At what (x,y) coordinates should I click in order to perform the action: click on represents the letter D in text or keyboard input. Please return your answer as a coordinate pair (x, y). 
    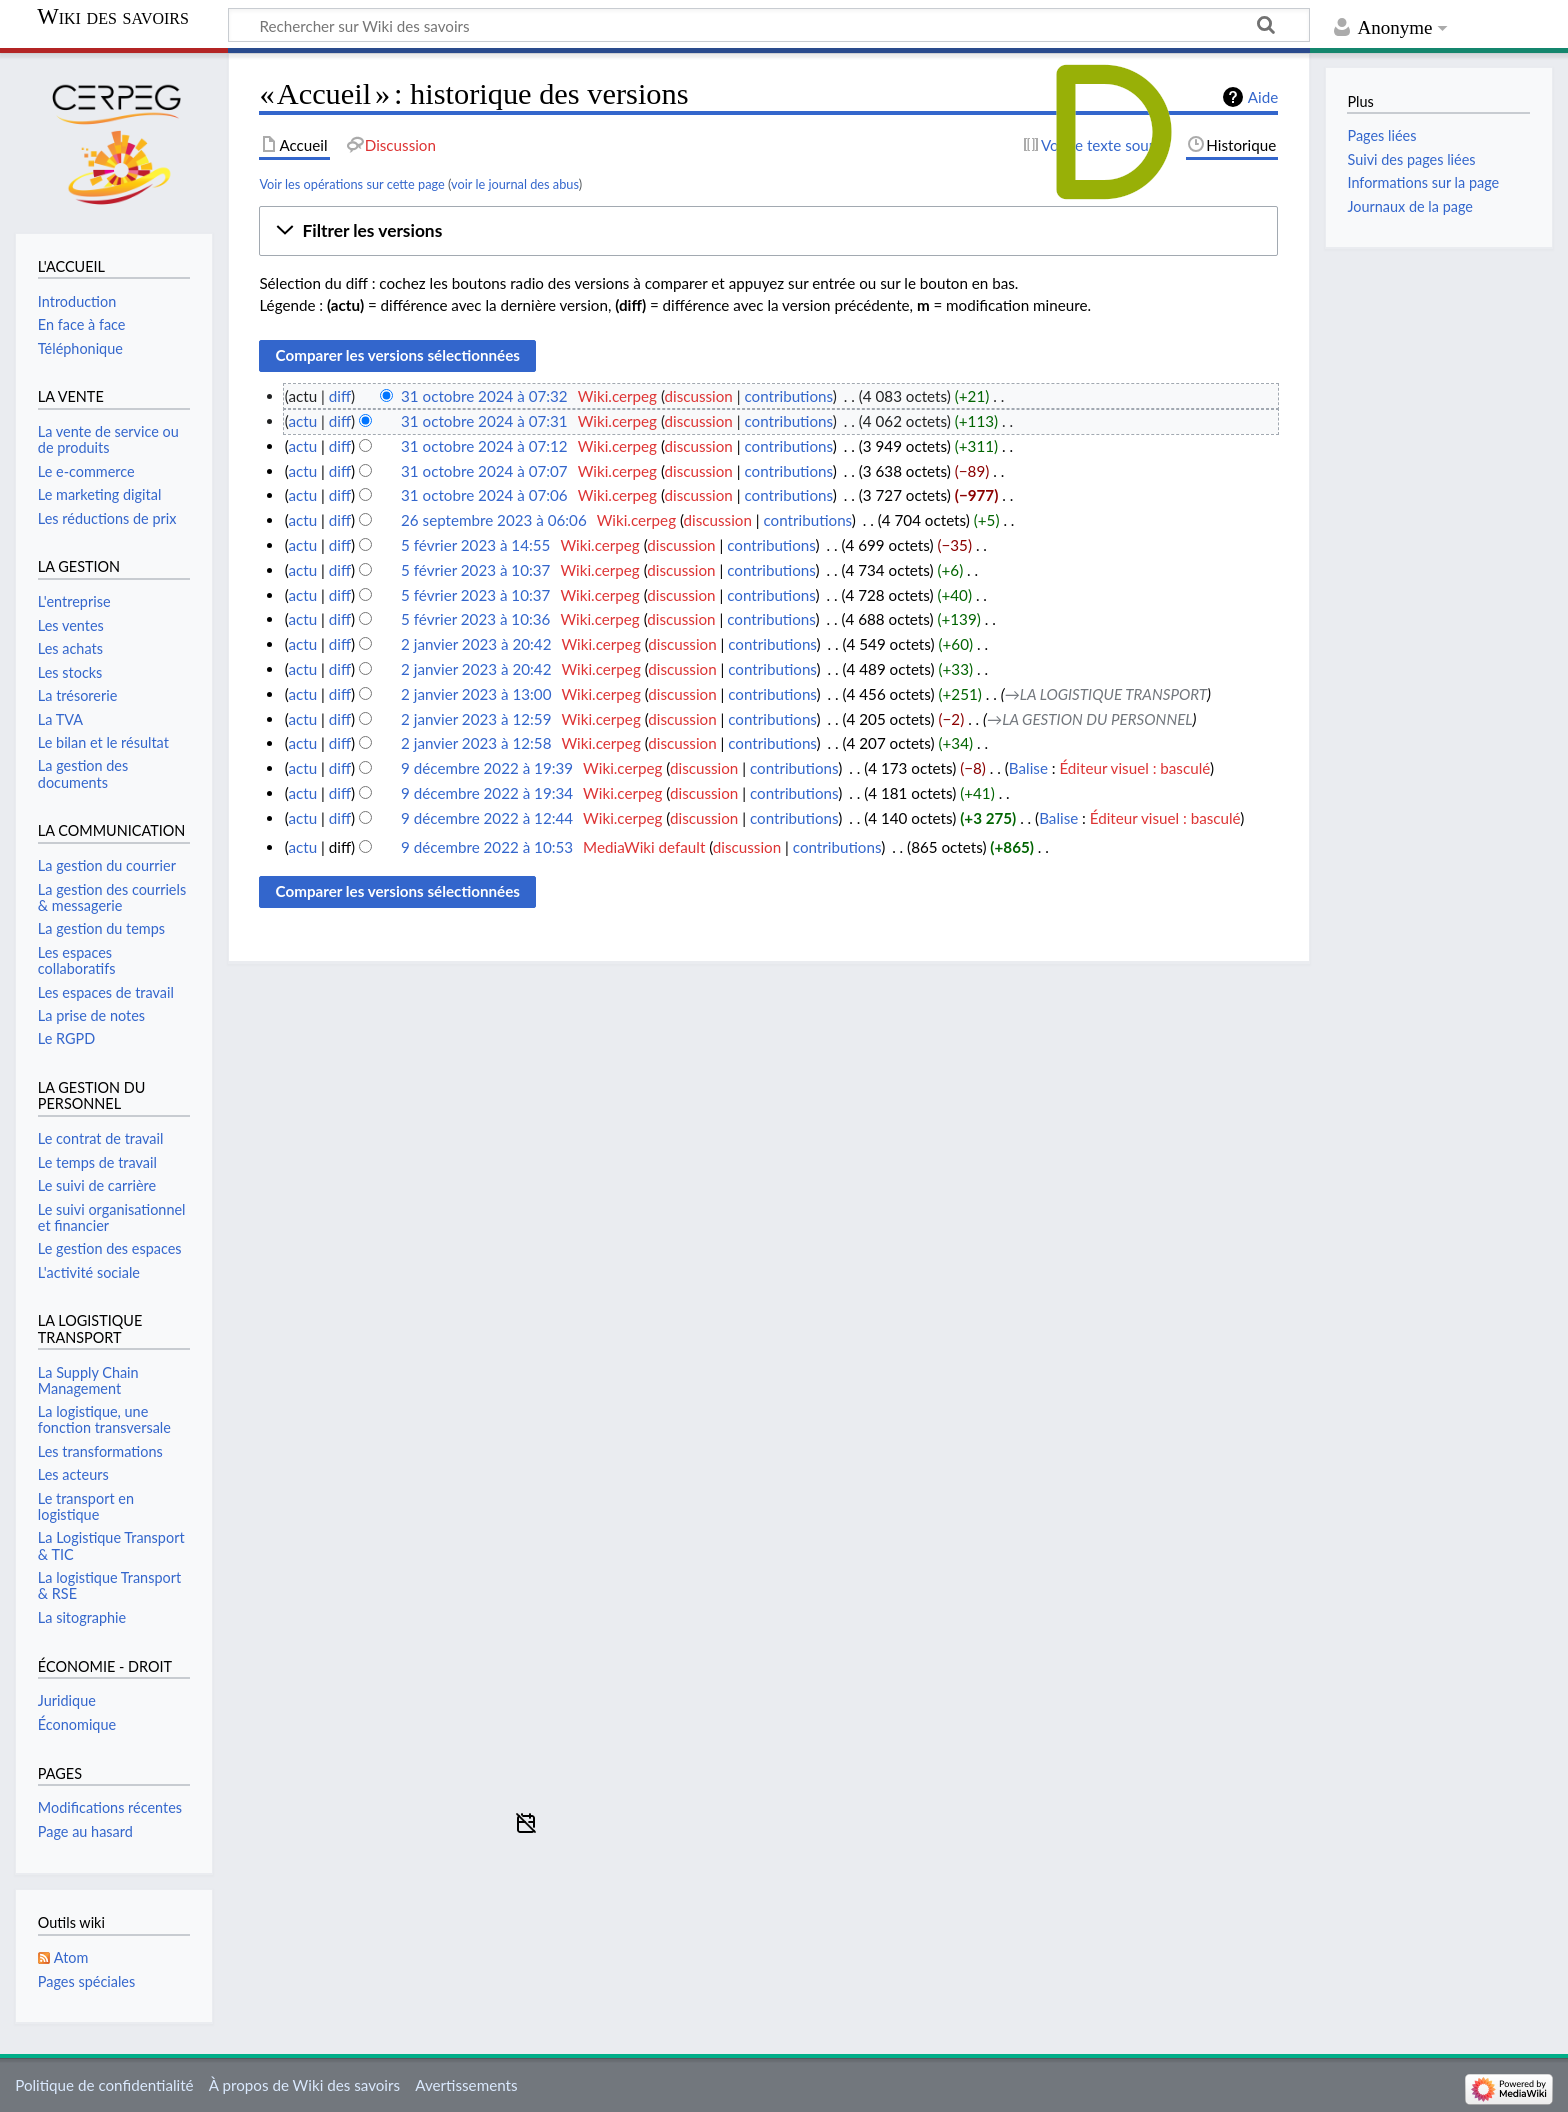
    Looking at the image, I should click on (1114, 132).